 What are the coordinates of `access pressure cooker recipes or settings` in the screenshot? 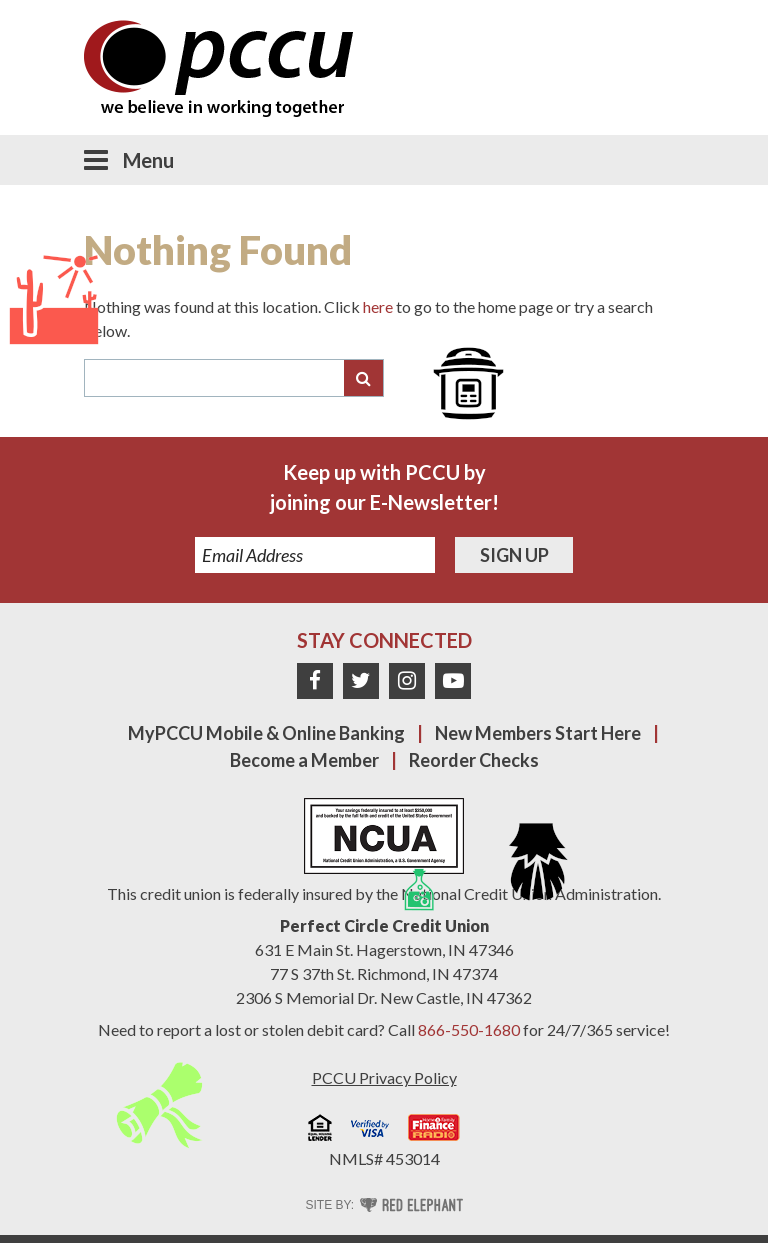 It's located at (468, 383).